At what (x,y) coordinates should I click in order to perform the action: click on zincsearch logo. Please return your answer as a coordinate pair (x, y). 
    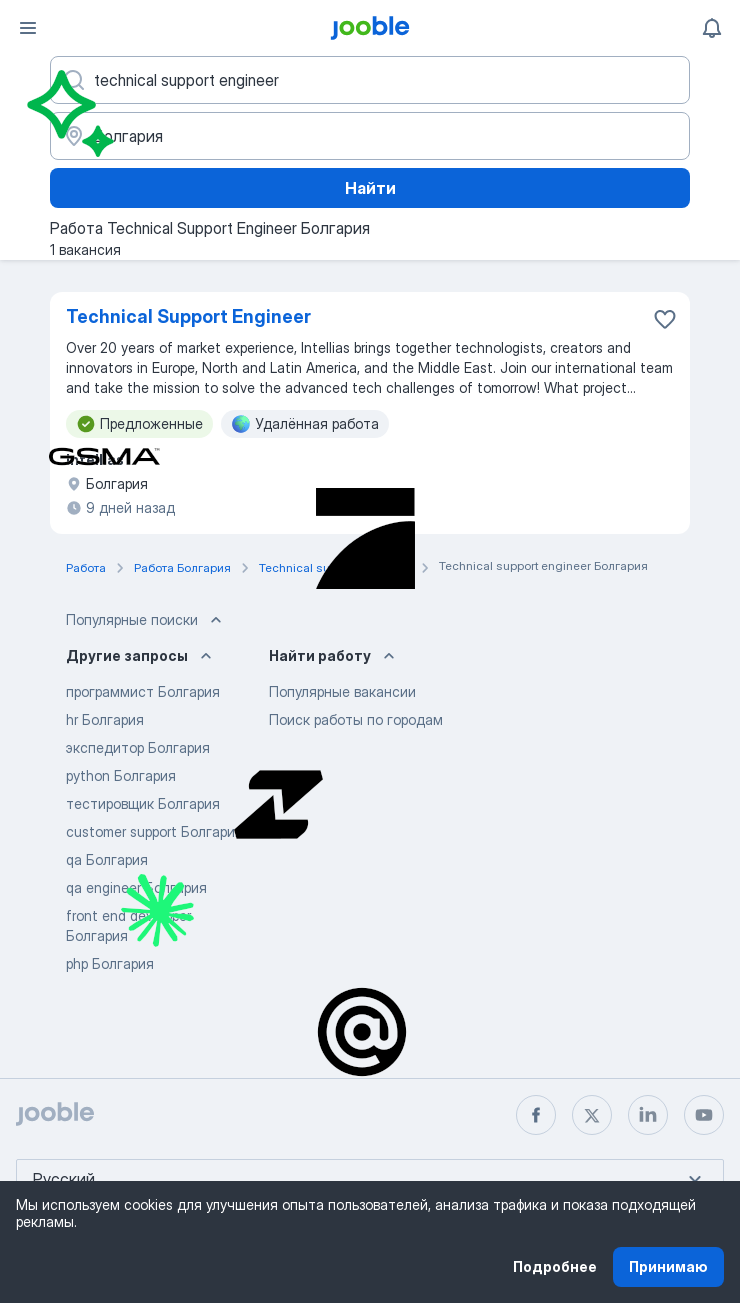
    Looking at the image, I should click on (278, 804).